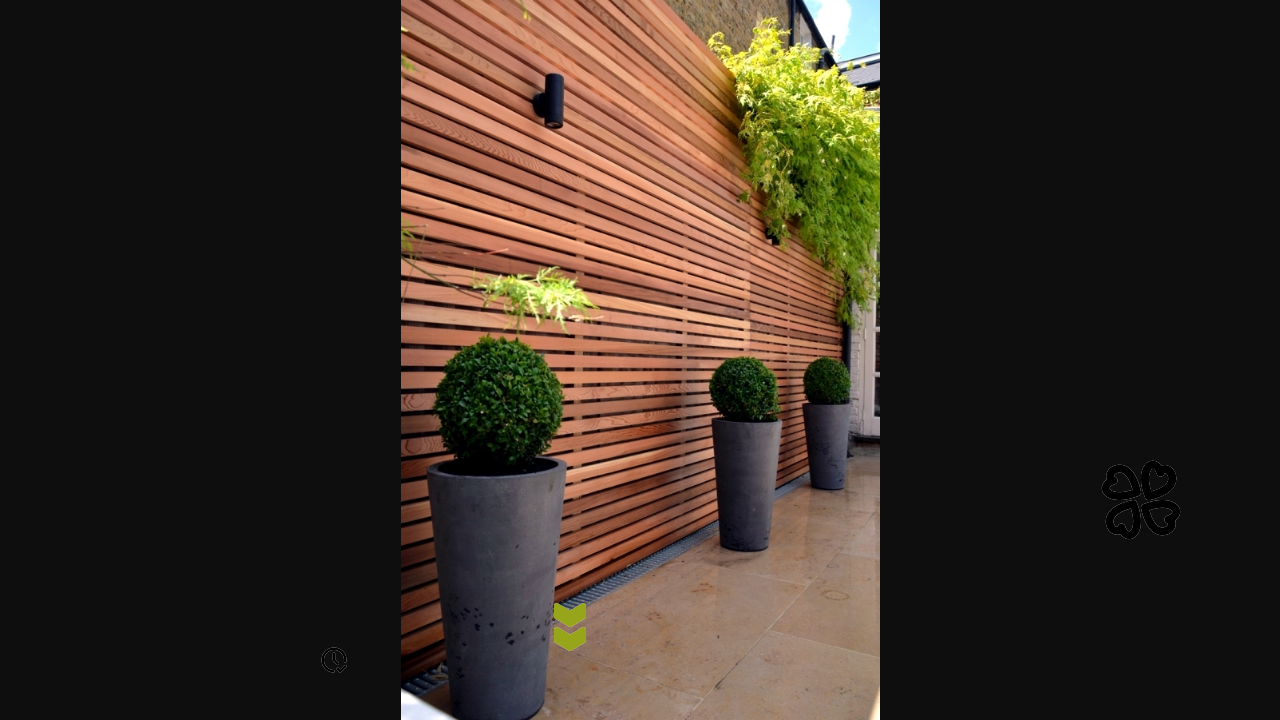  Describe the element at coordinates (570, 627) in the screenshot. I see `view your earned badges or achievements` at that location.